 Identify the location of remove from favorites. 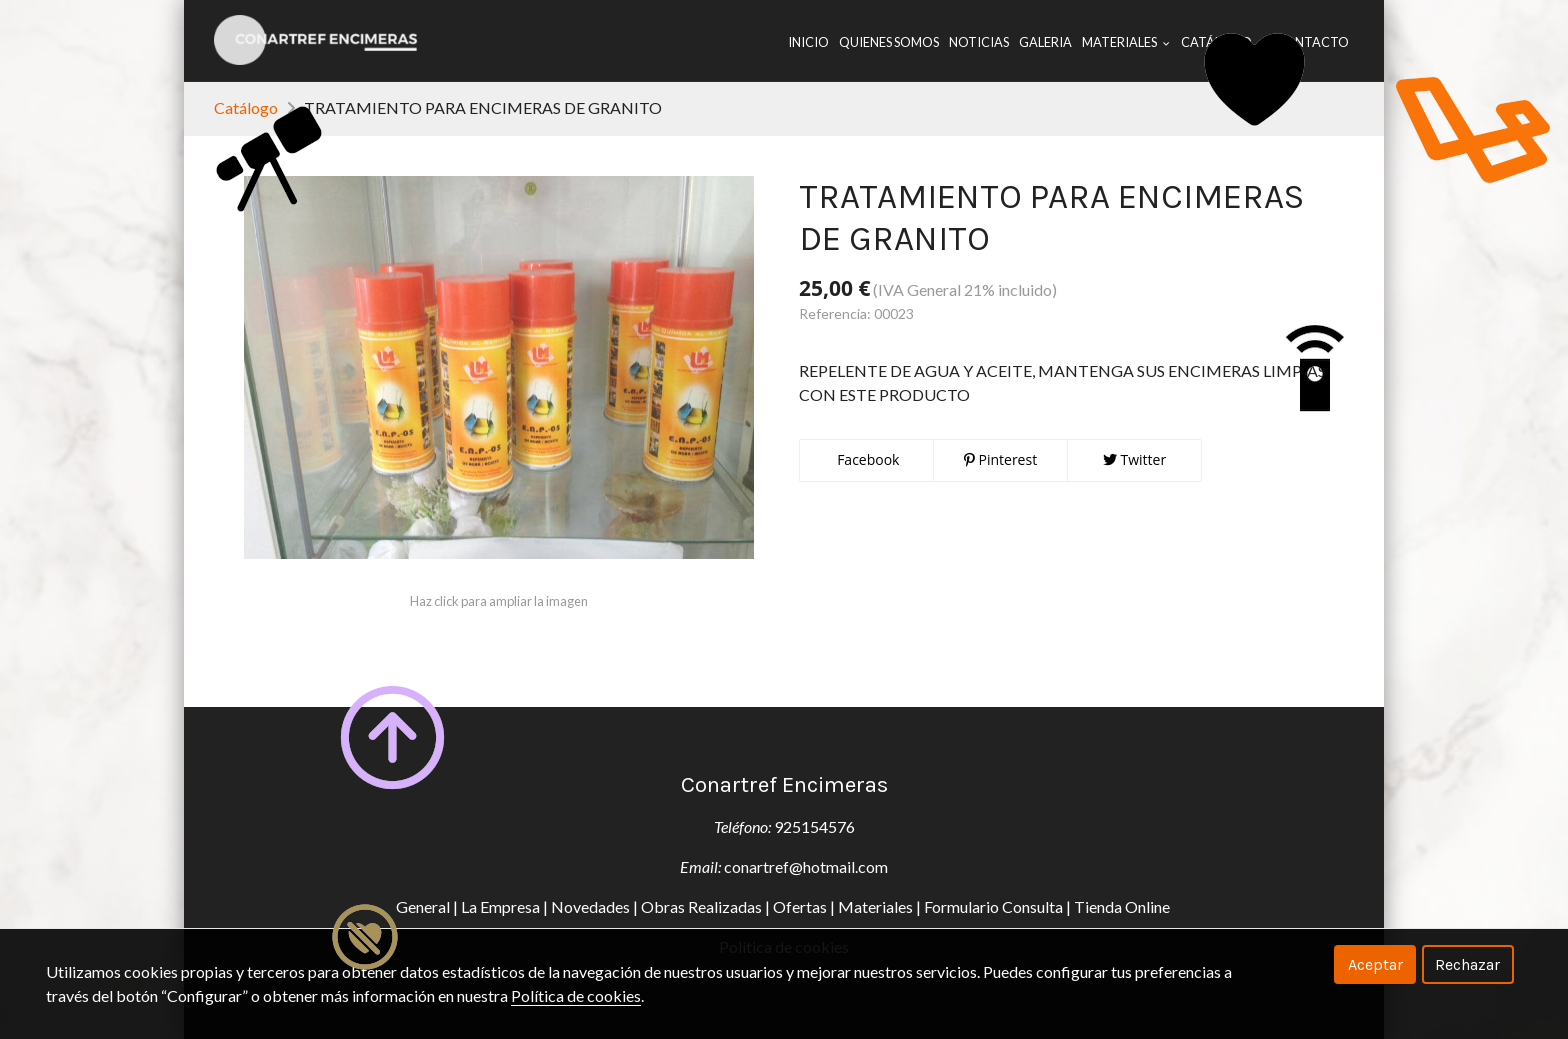
(365, 937).